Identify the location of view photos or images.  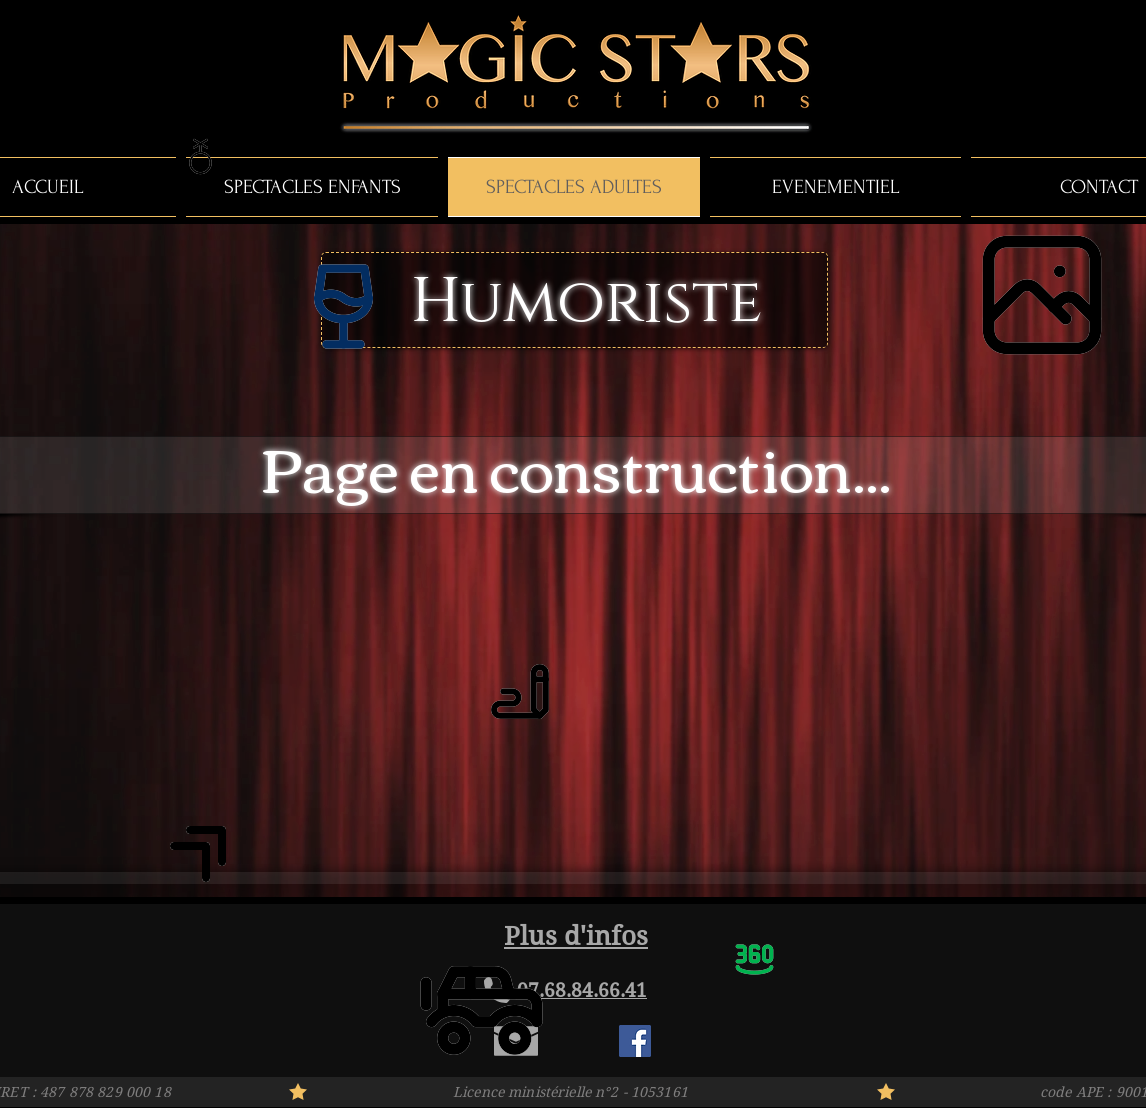
(1042, 295).